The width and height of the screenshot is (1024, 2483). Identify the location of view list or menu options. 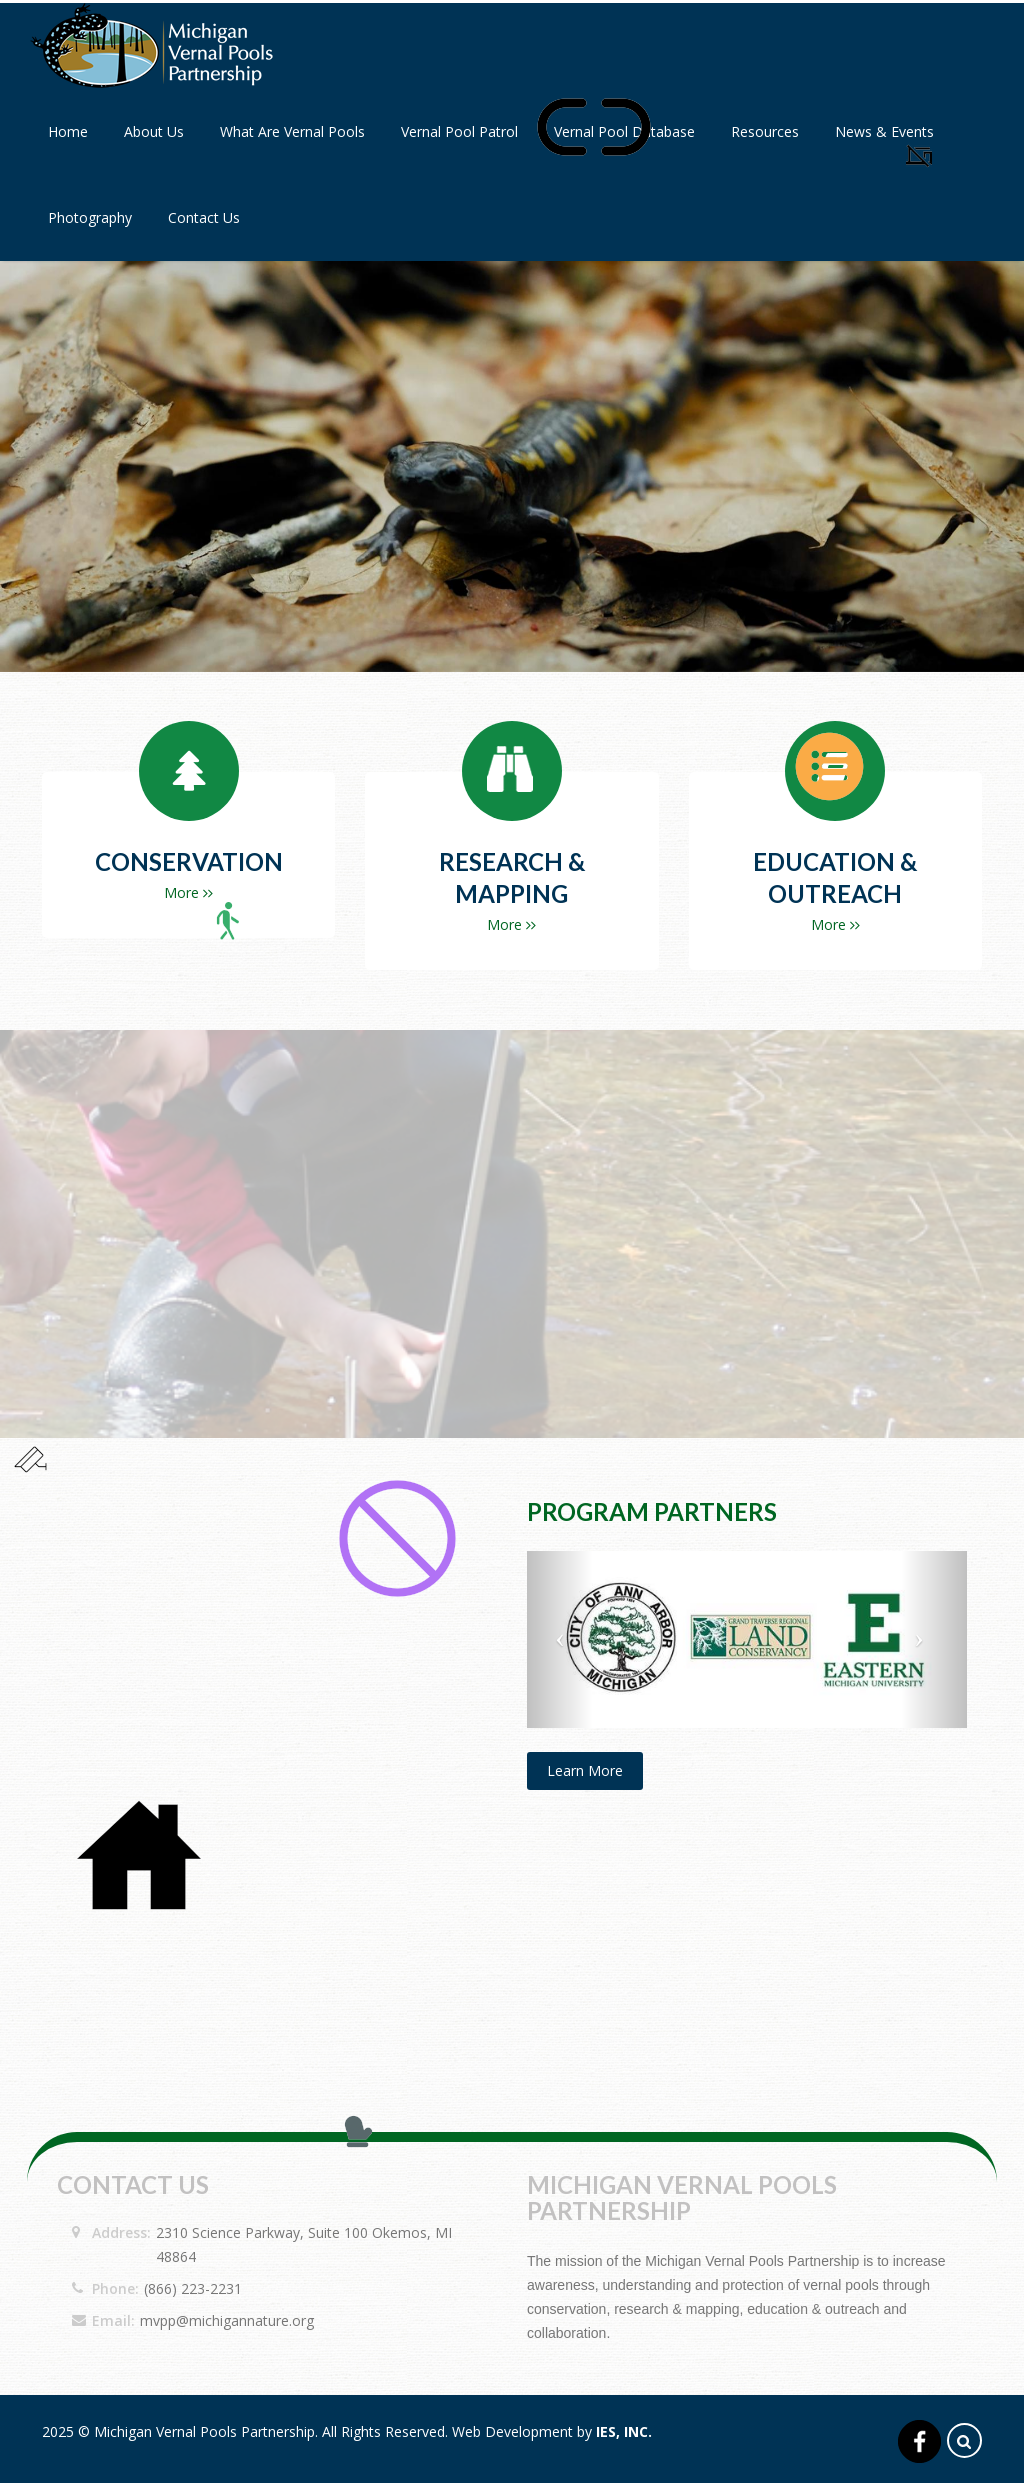
(829, 766).